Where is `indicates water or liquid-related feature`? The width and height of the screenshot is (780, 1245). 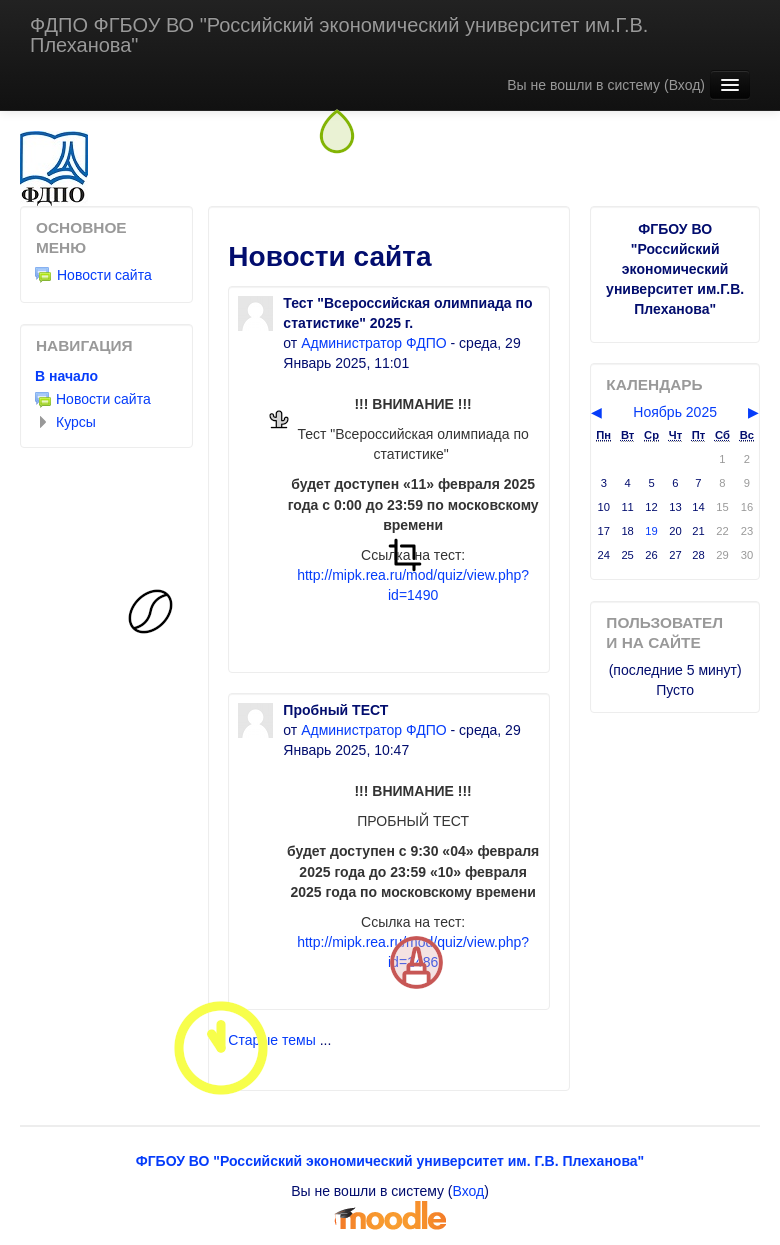
indicates water or liquid-related feature is located at coordinates (337, 133).